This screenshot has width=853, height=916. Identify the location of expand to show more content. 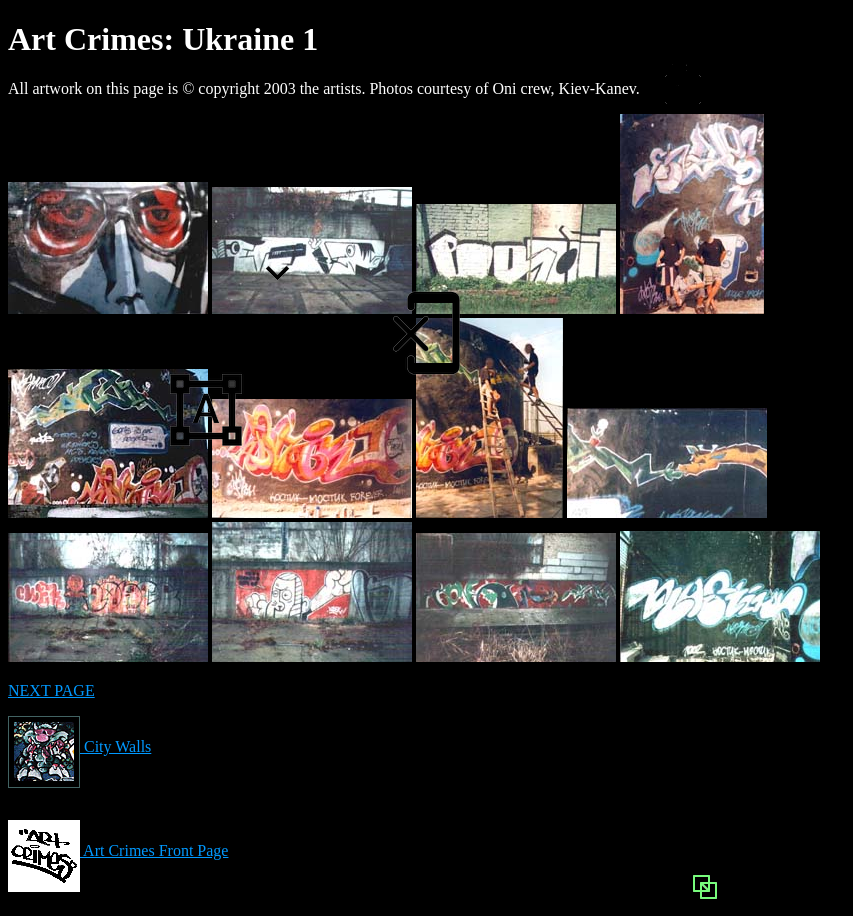
(277, 272).